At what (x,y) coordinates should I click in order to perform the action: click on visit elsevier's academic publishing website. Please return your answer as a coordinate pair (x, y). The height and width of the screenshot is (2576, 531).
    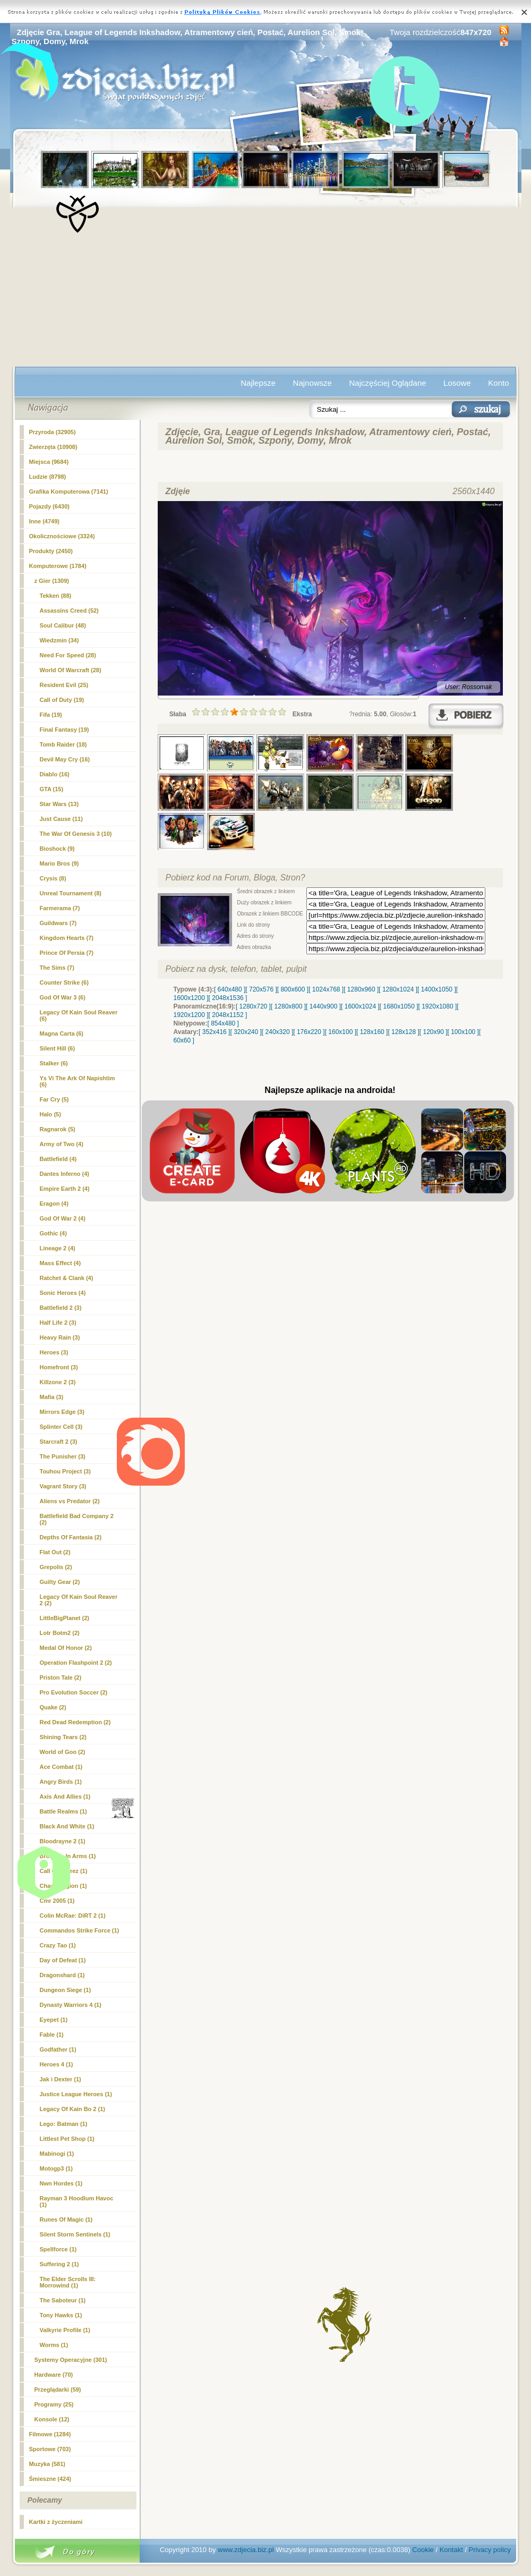
    Looking at the image, I should click on (123, 1808).